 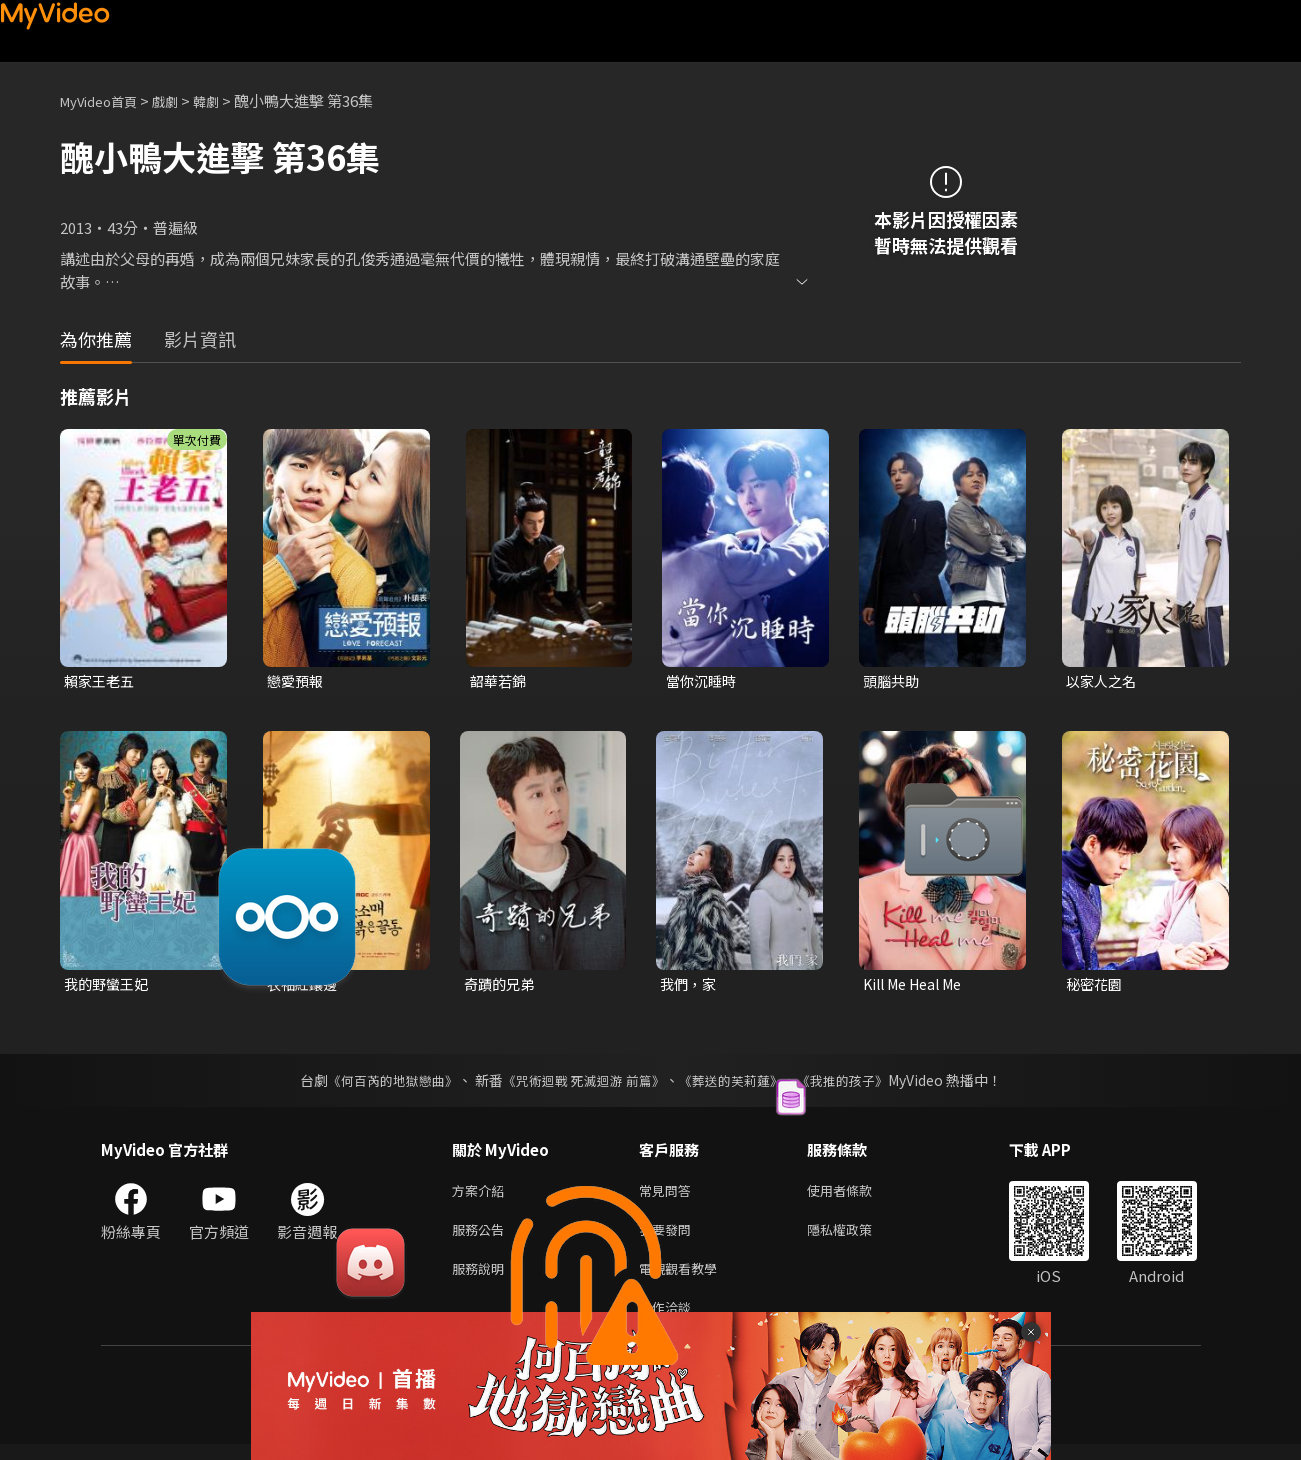 What do you see at coordinates (963, 833) in the screenshot?
I see `access secured or locked files` at bounding box center [963, 833].